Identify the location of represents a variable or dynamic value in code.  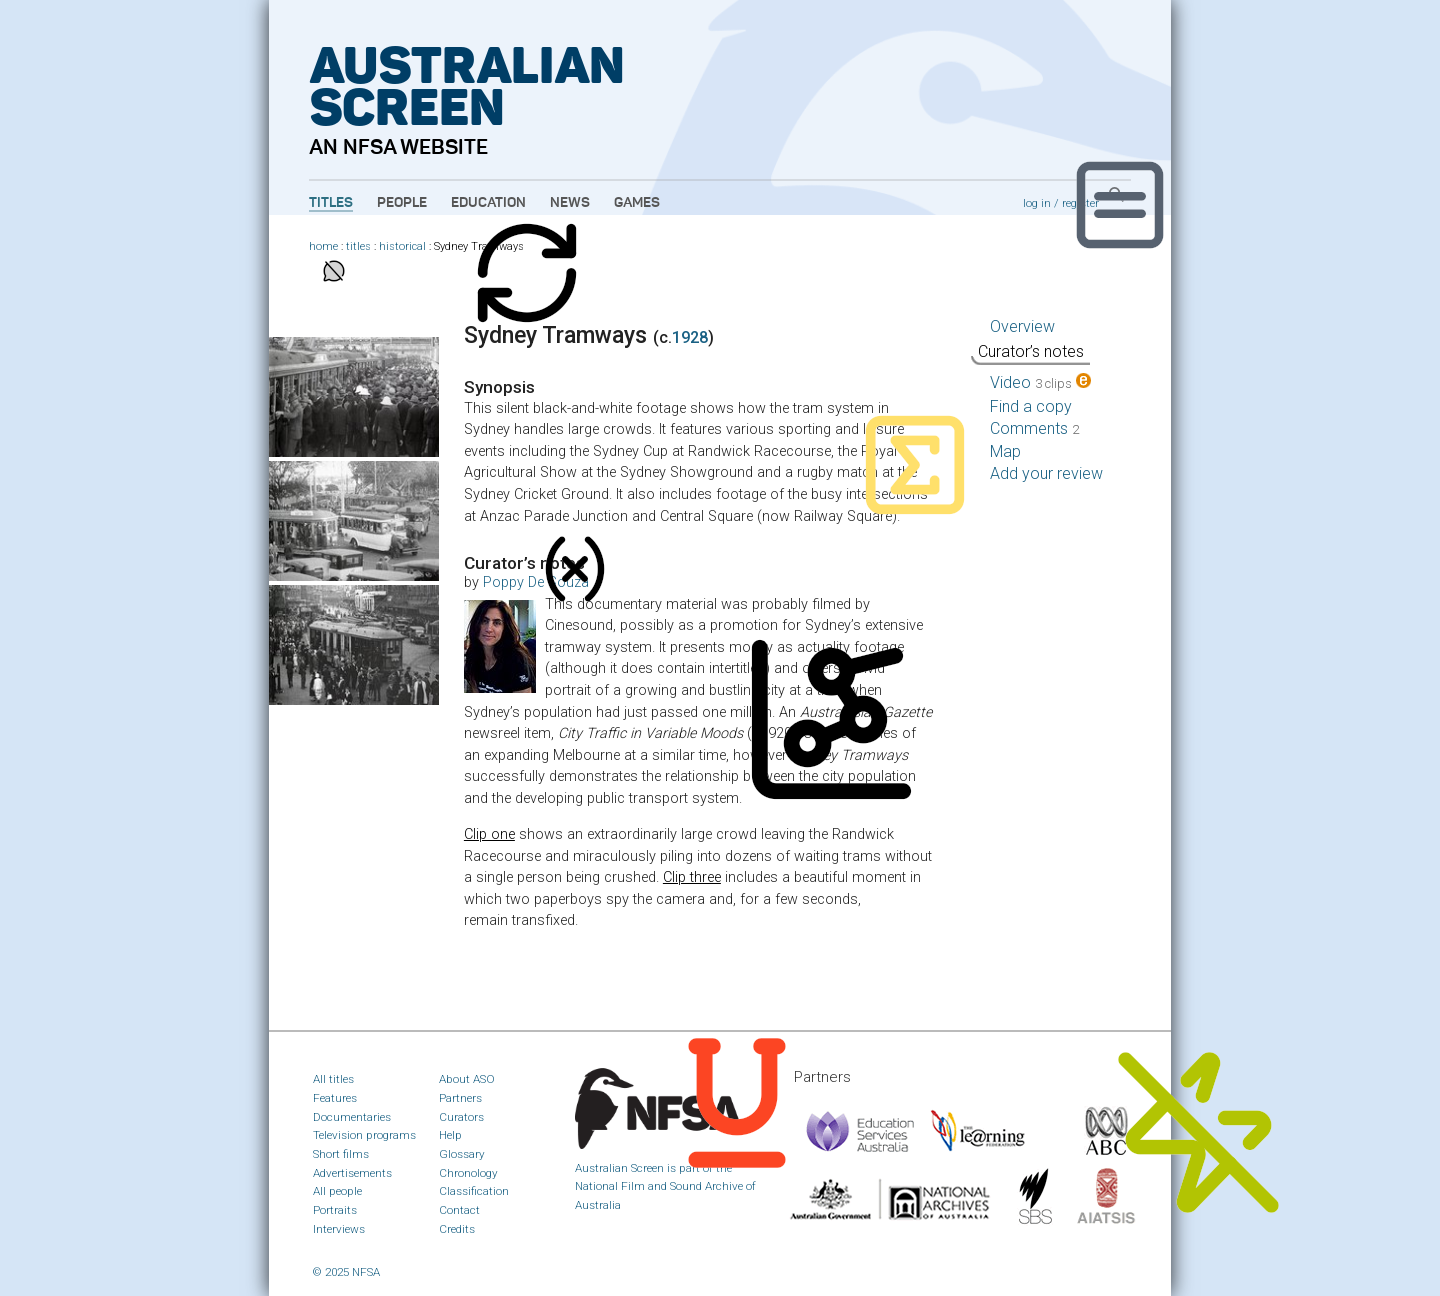
(575, 569).